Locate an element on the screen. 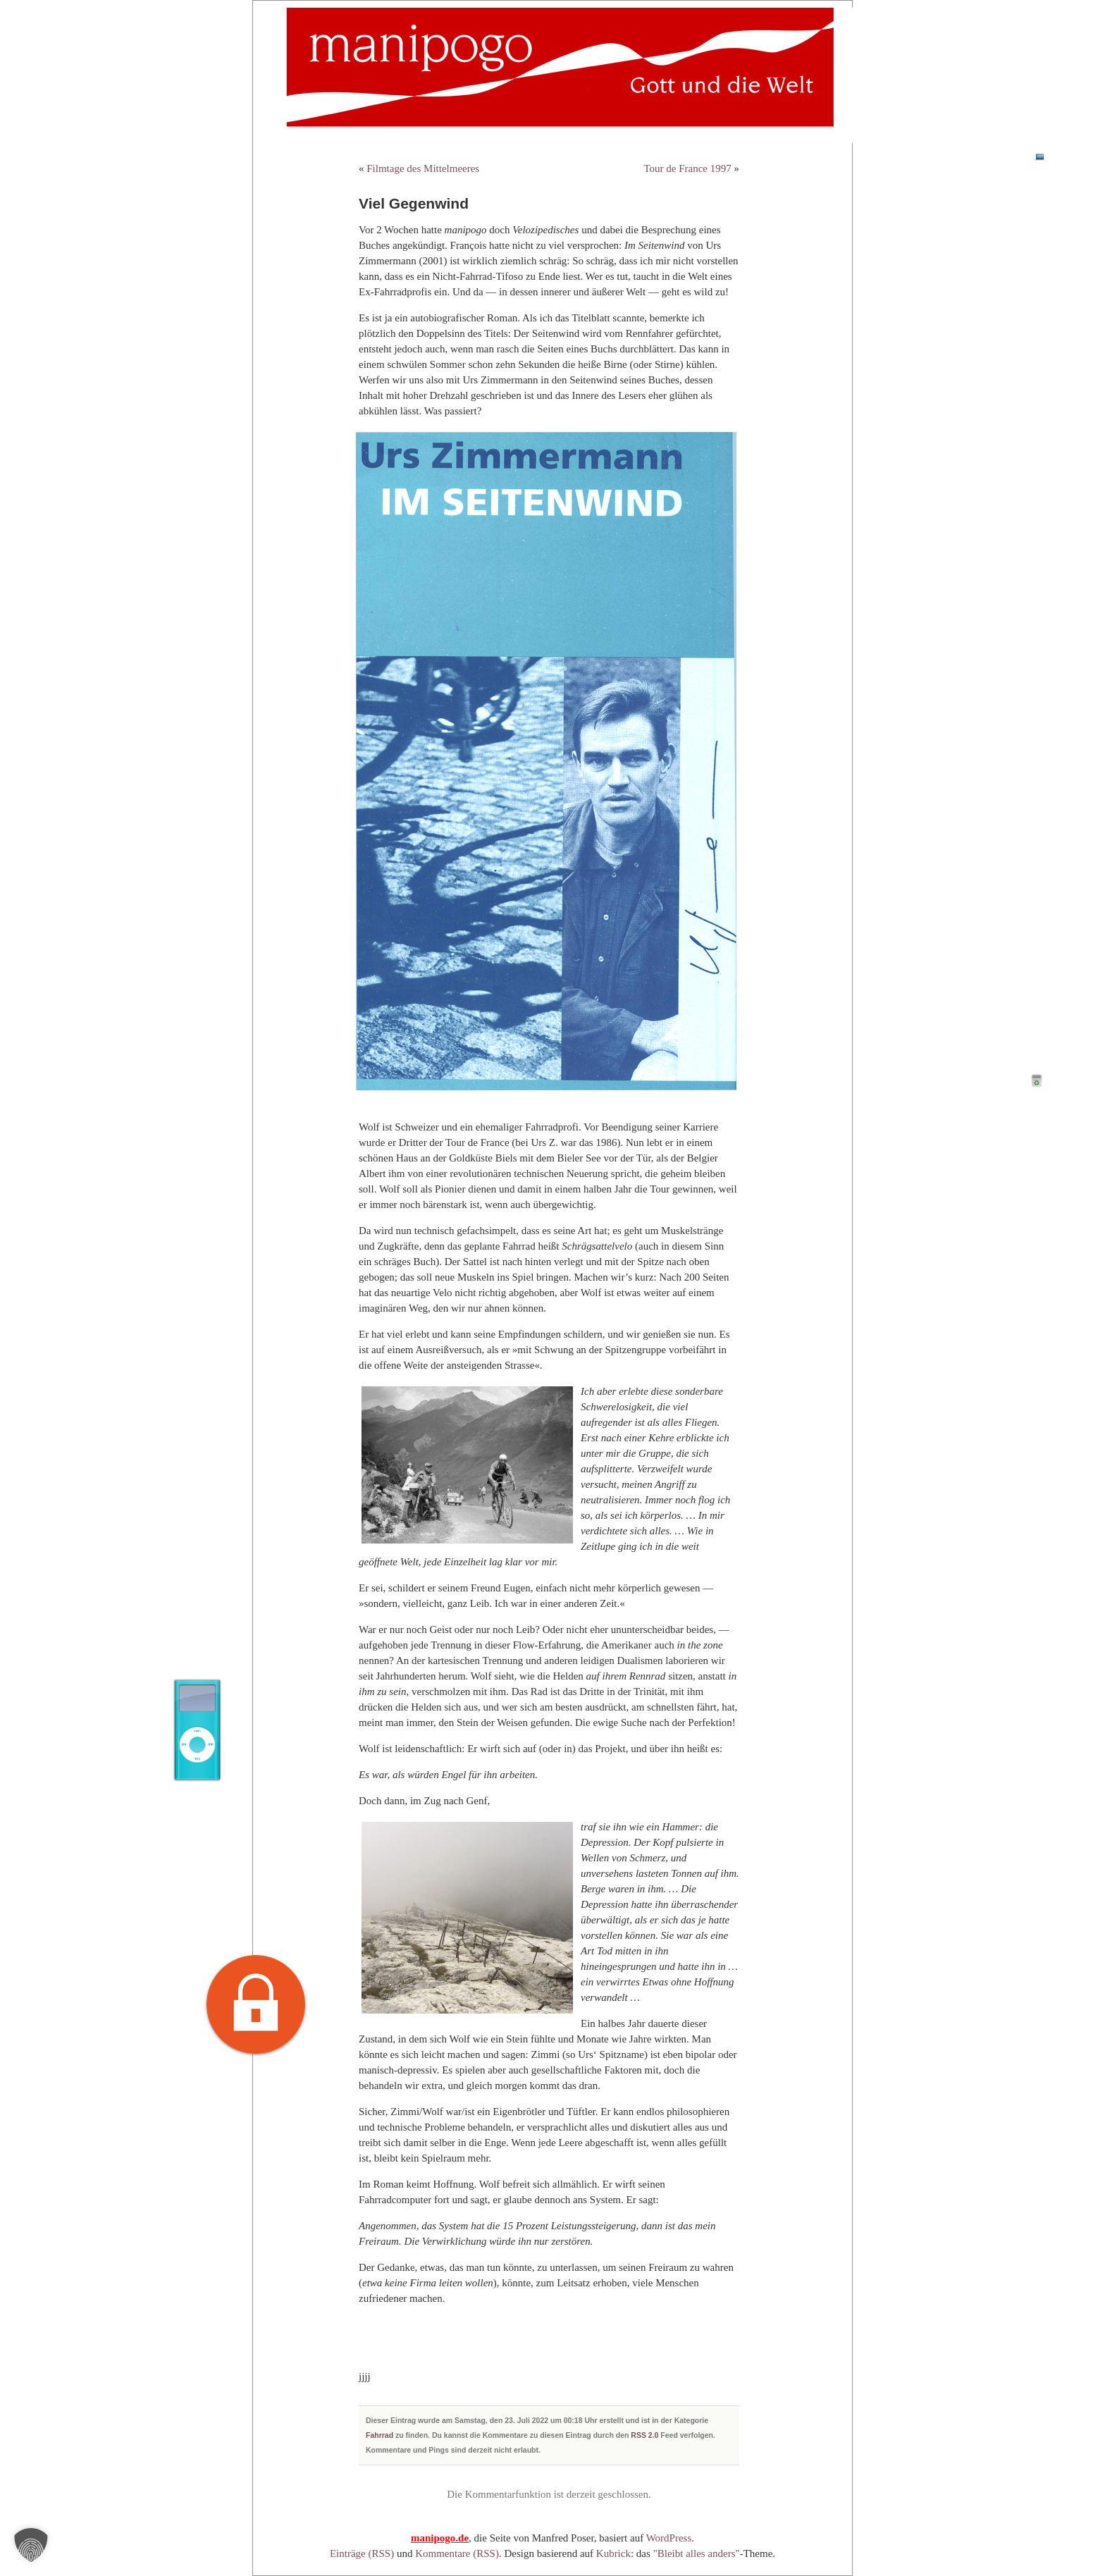  iPod nano device connected is located at coordinates (197, 1730).